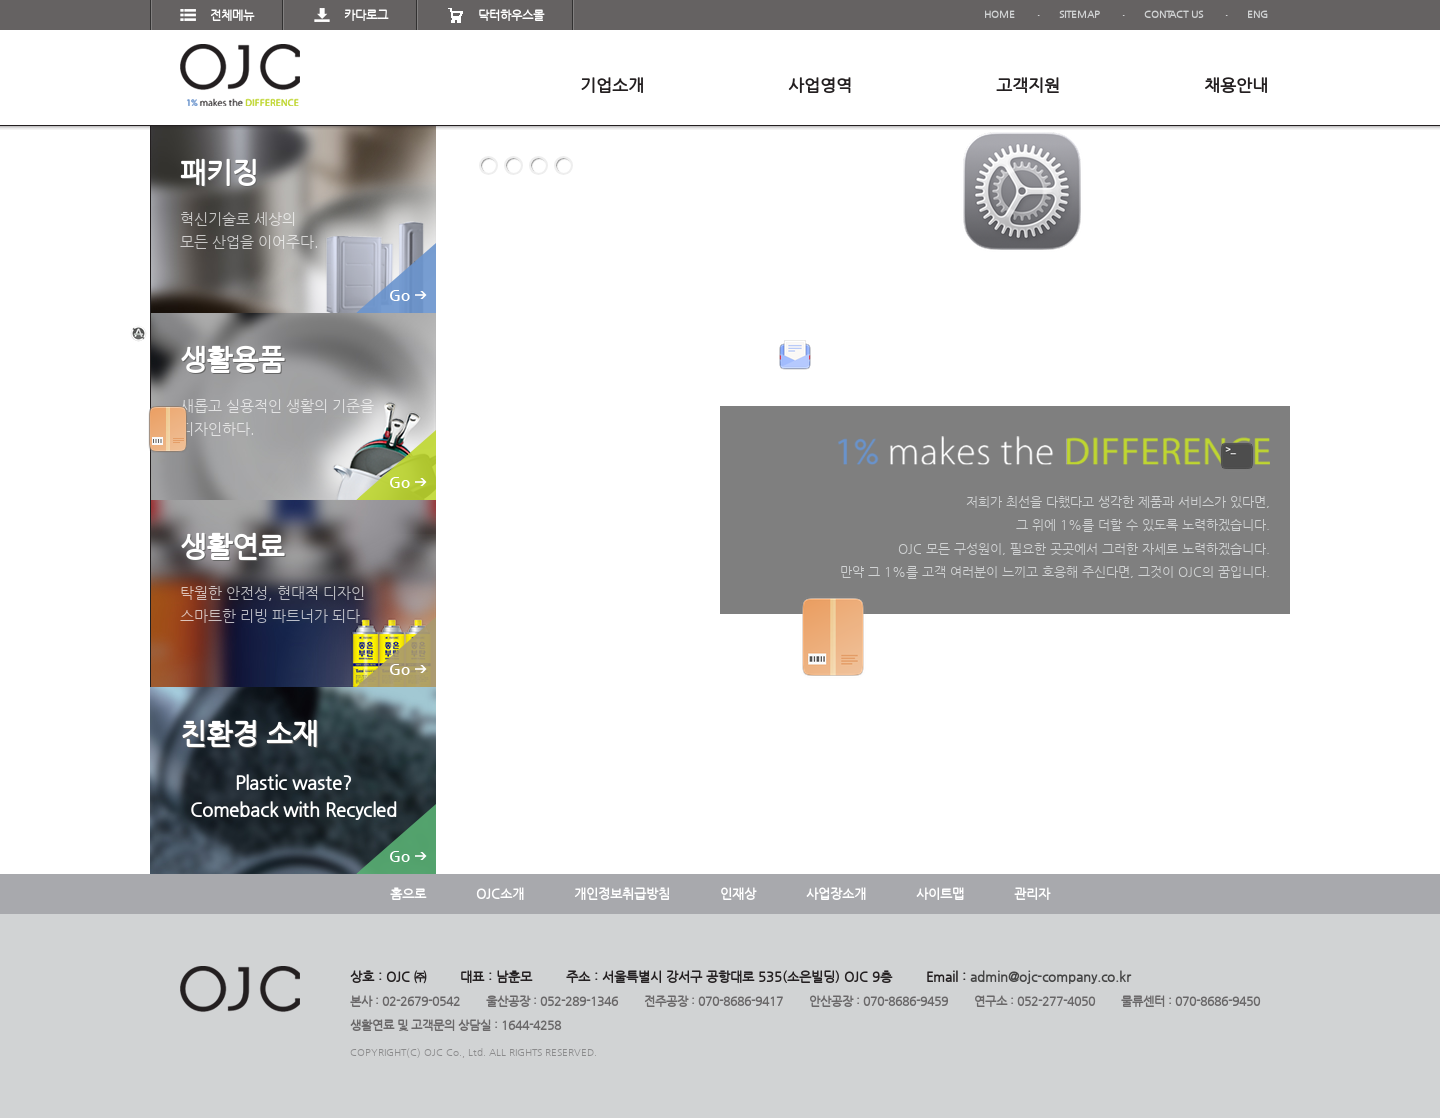 This screenshot has width=1440, height=1118. I want to click on open the terminal application, so click(1237, 456).